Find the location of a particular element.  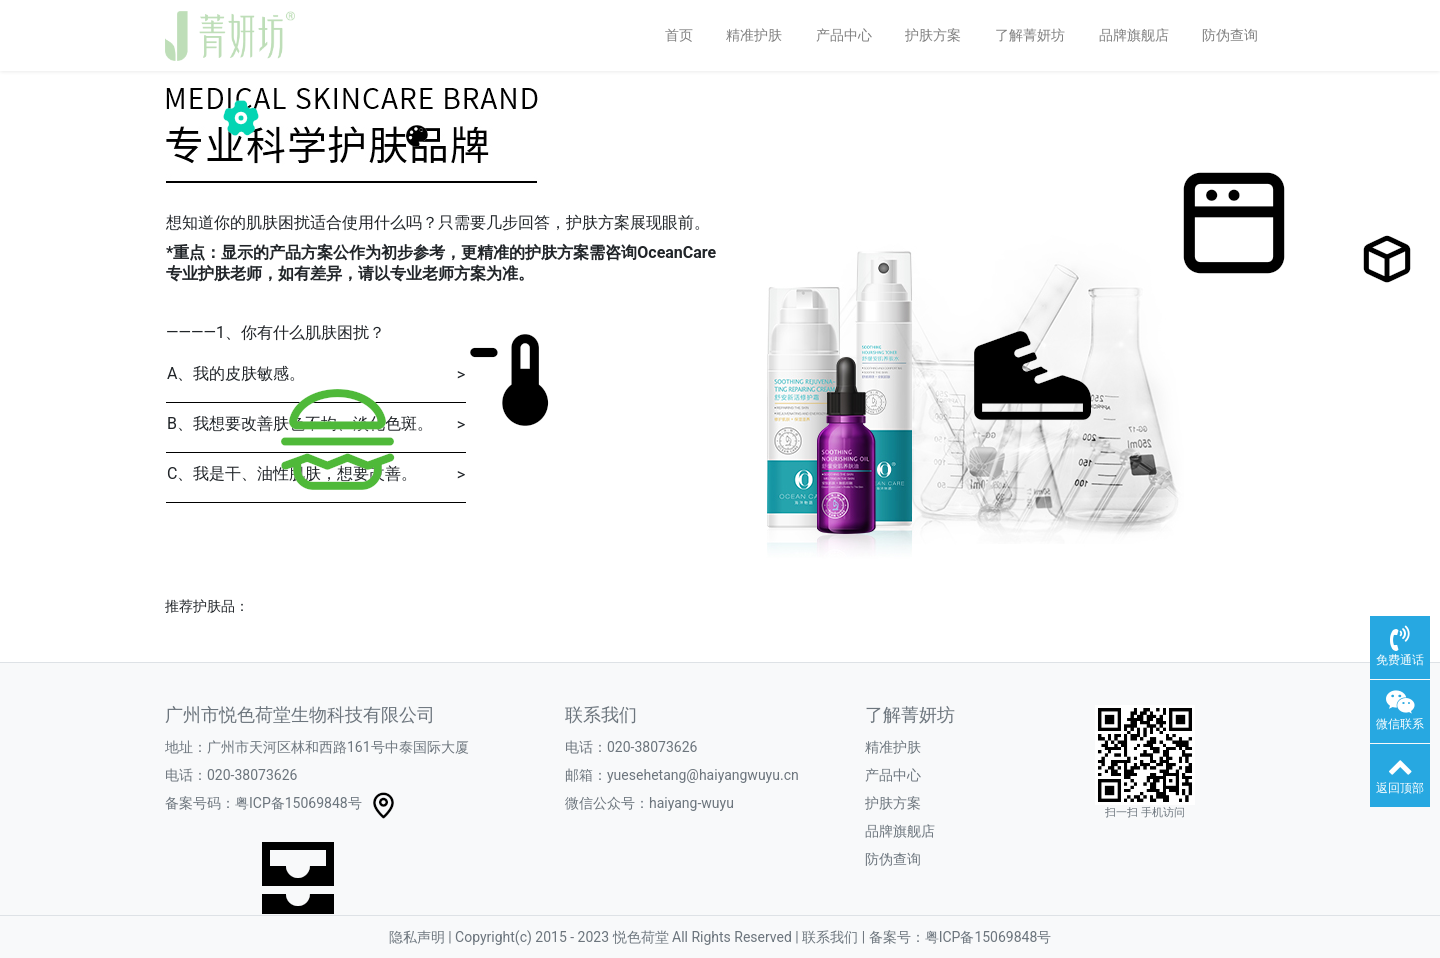

view all inboxes is located at coordinates (298, 878).